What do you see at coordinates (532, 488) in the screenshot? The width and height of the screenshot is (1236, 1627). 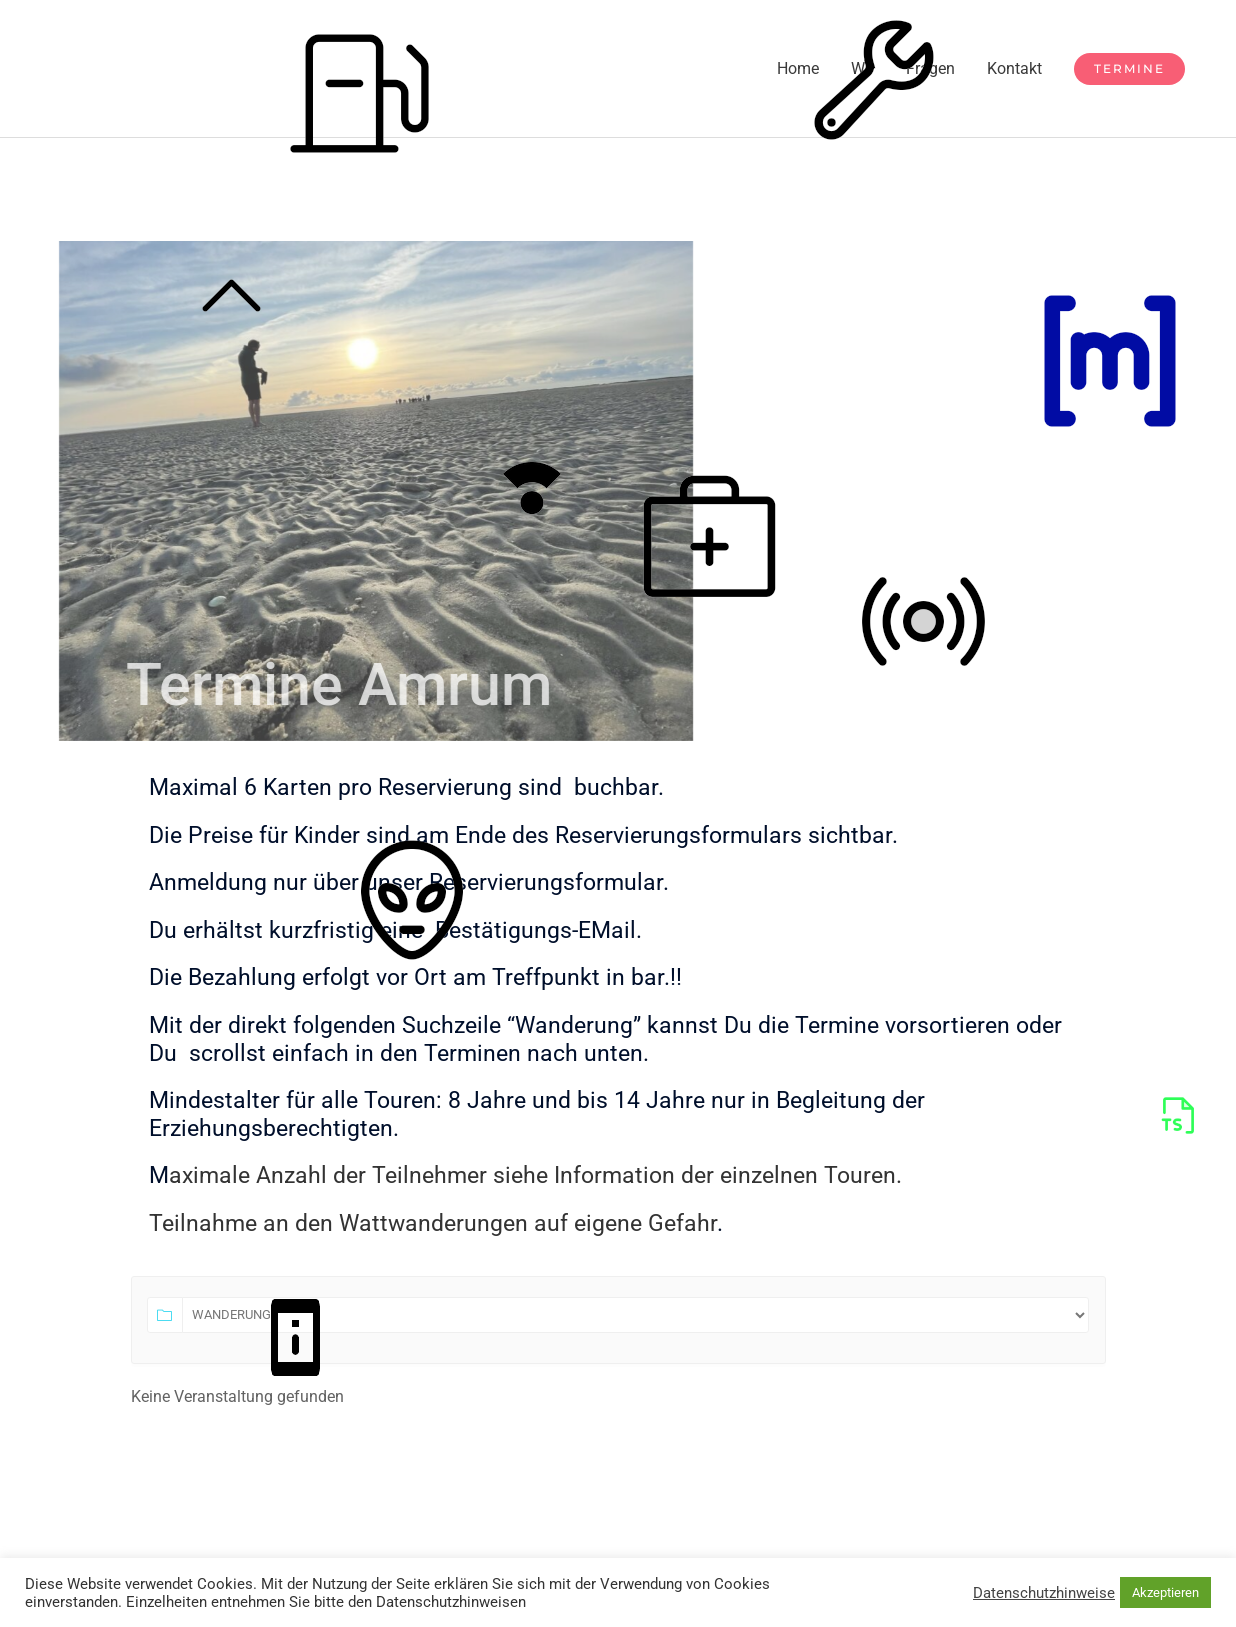 I see `calibrate compass or direction sensor` at bounding box center [532, 488].